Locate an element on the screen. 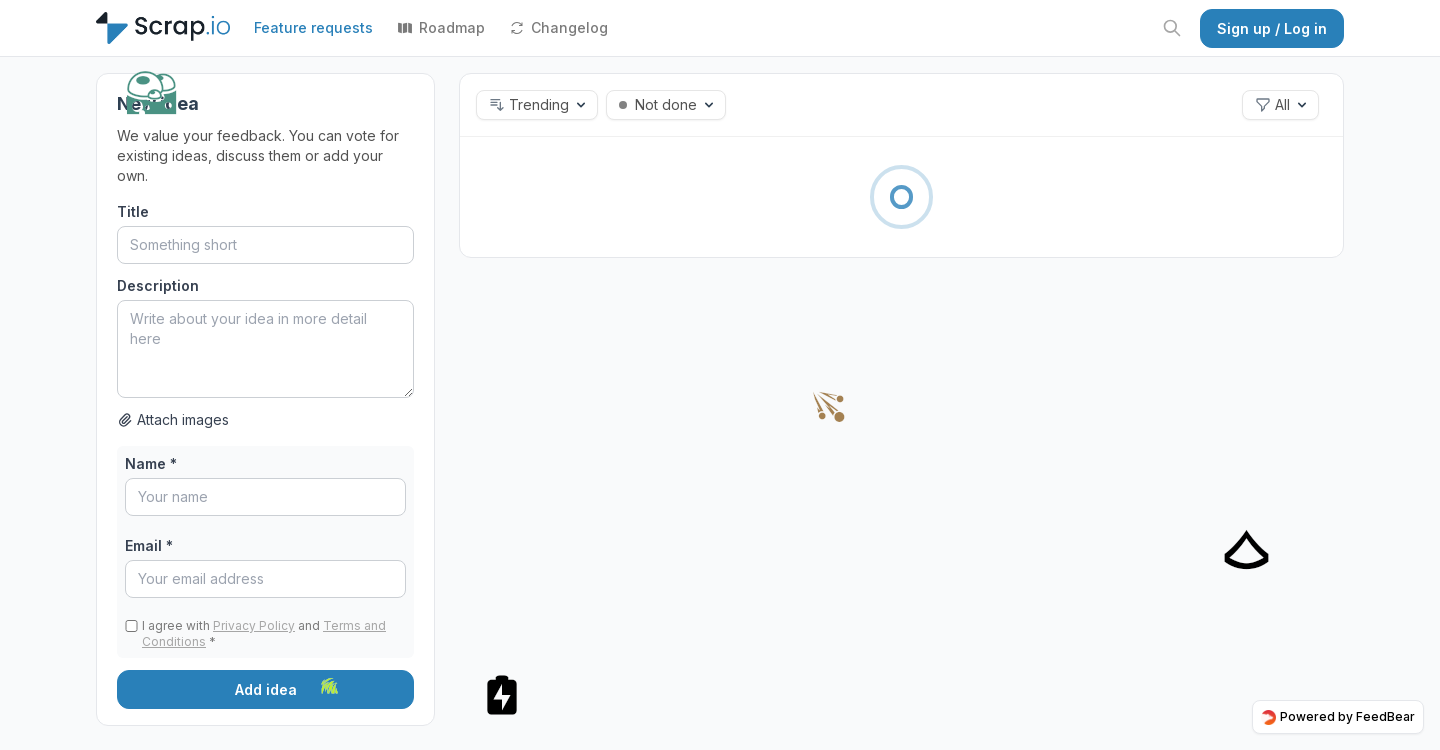  activate fire wave attack or ability is located at coordinates (329, 685).